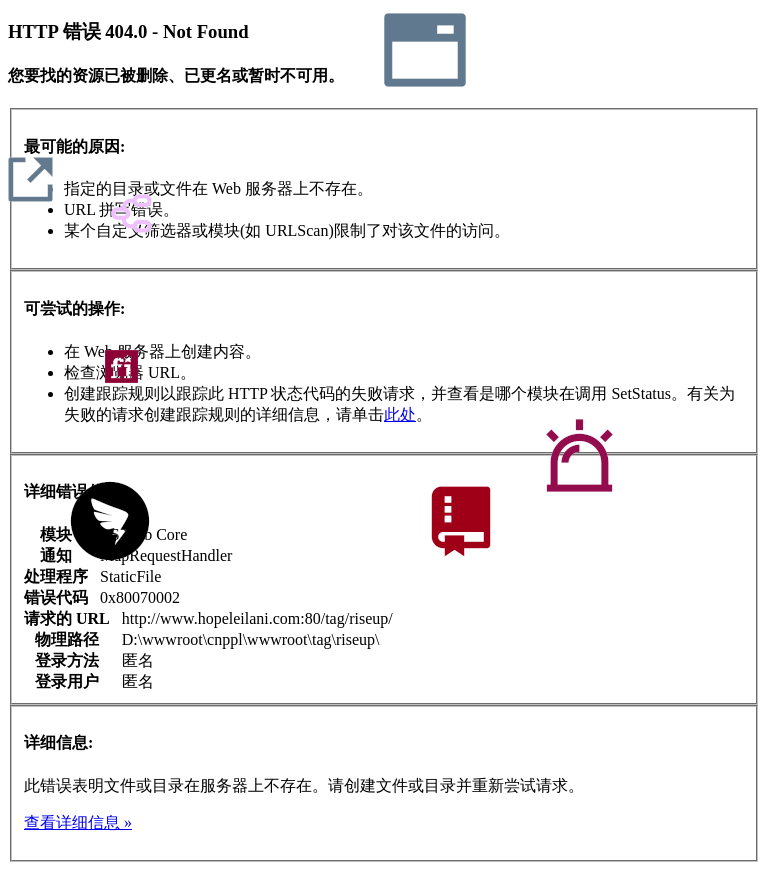 This screenshot has height=870, width=768. I want to click on create or view a mind map, so click(132, 213).